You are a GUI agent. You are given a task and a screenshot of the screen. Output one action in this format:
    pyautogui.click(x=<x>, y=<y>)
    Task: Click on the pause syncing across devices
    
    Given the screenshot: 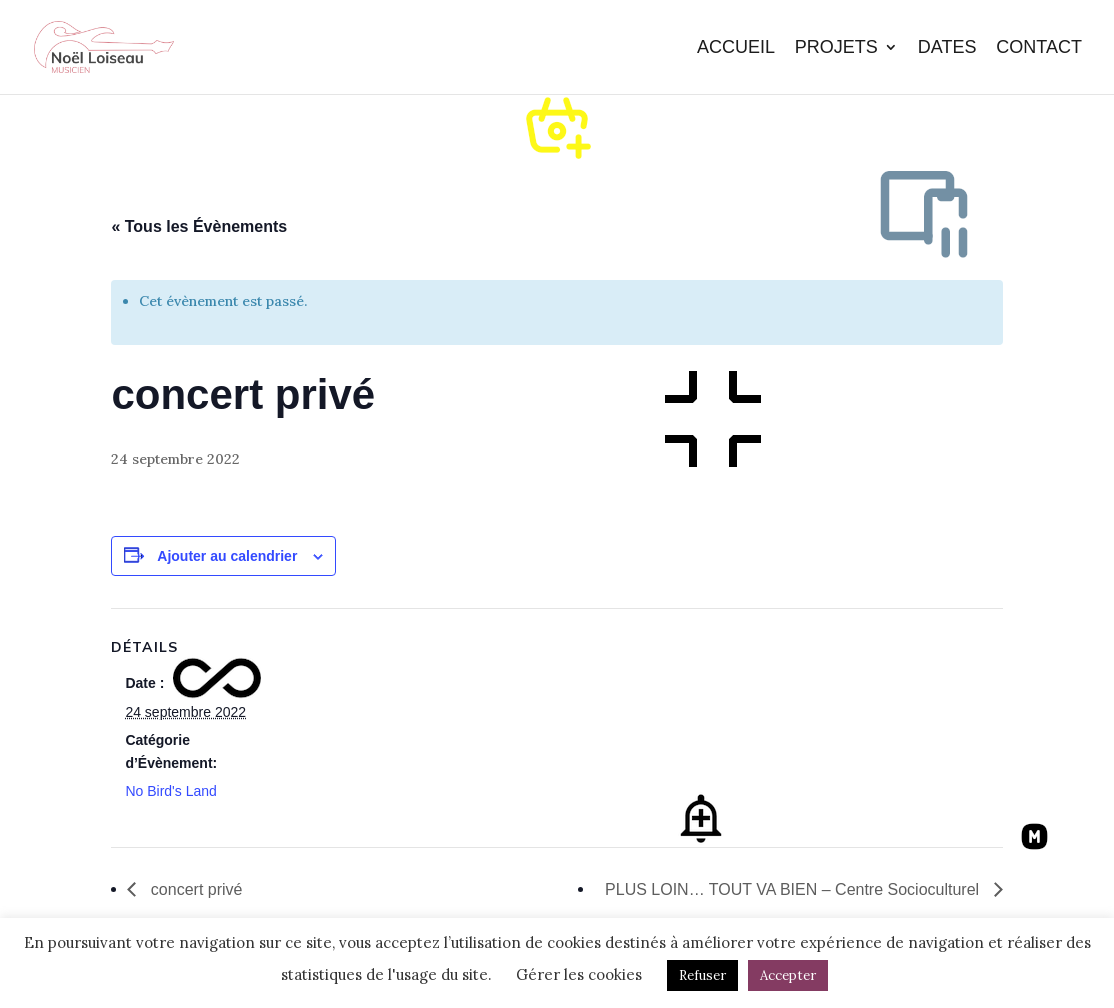 What is the action you would take?
    pyautogui.click(x=924, y=210)
    